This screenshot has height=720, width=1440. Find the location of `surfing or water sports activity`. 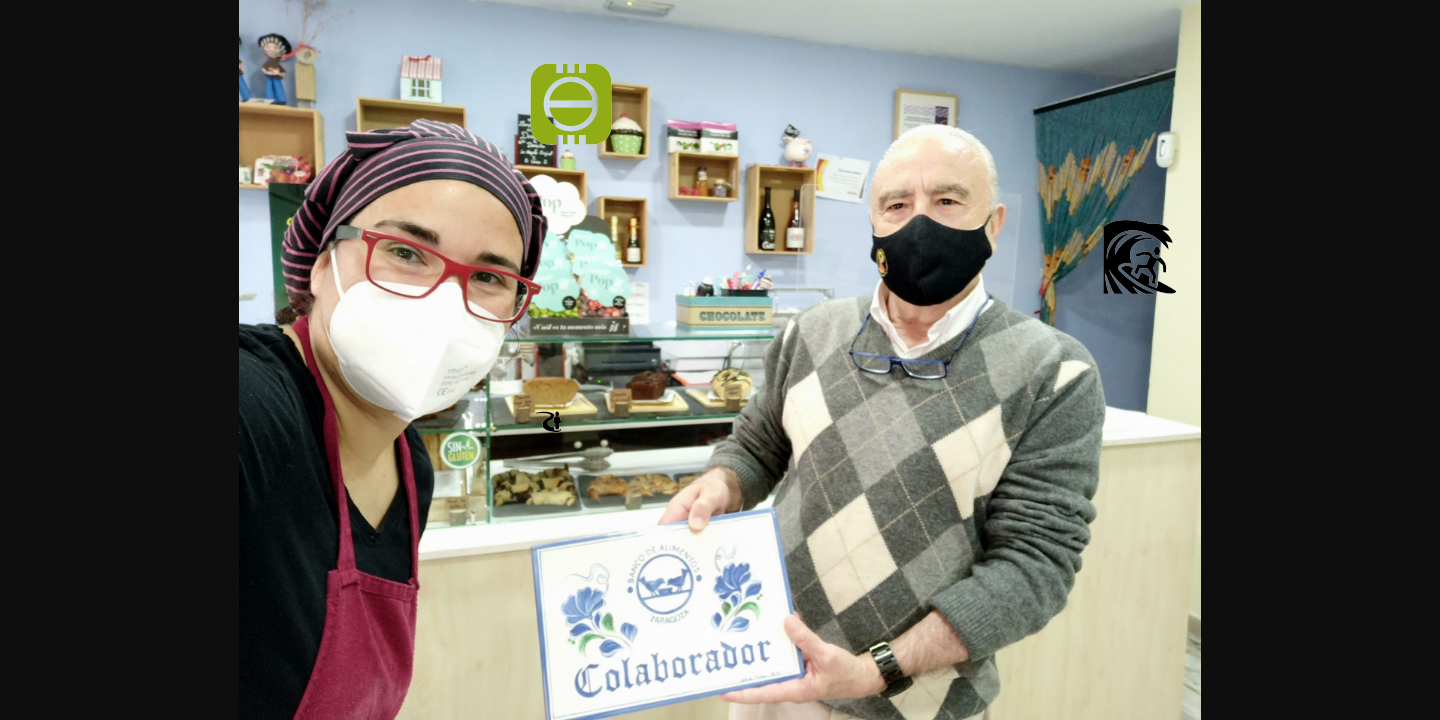

surfing or water sports activity is located at coordinates (1140, 257).